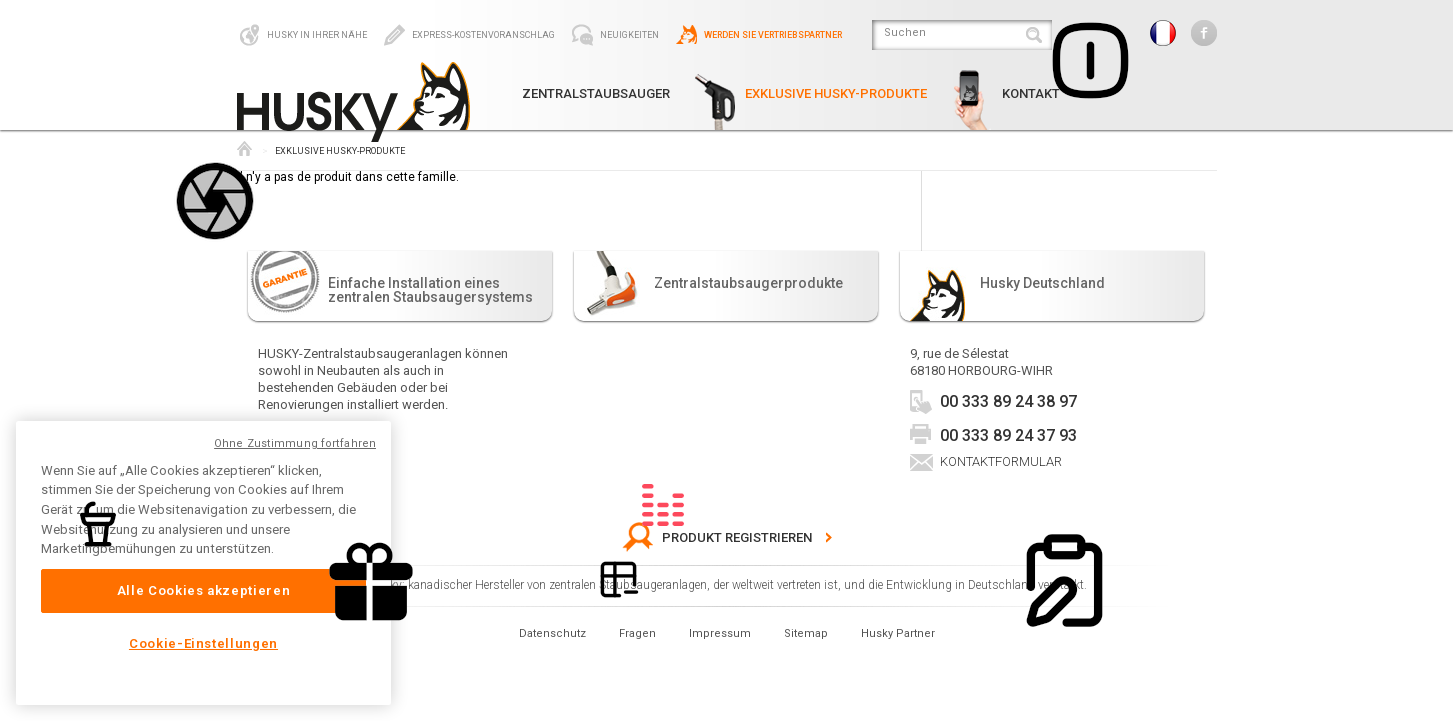 The width and height of the screenshot is (1453, 721). What do you see at coordinates (98, 524) in the screenshot?
I see `view speaker or presentation podium` at bounding box center [98, 524].